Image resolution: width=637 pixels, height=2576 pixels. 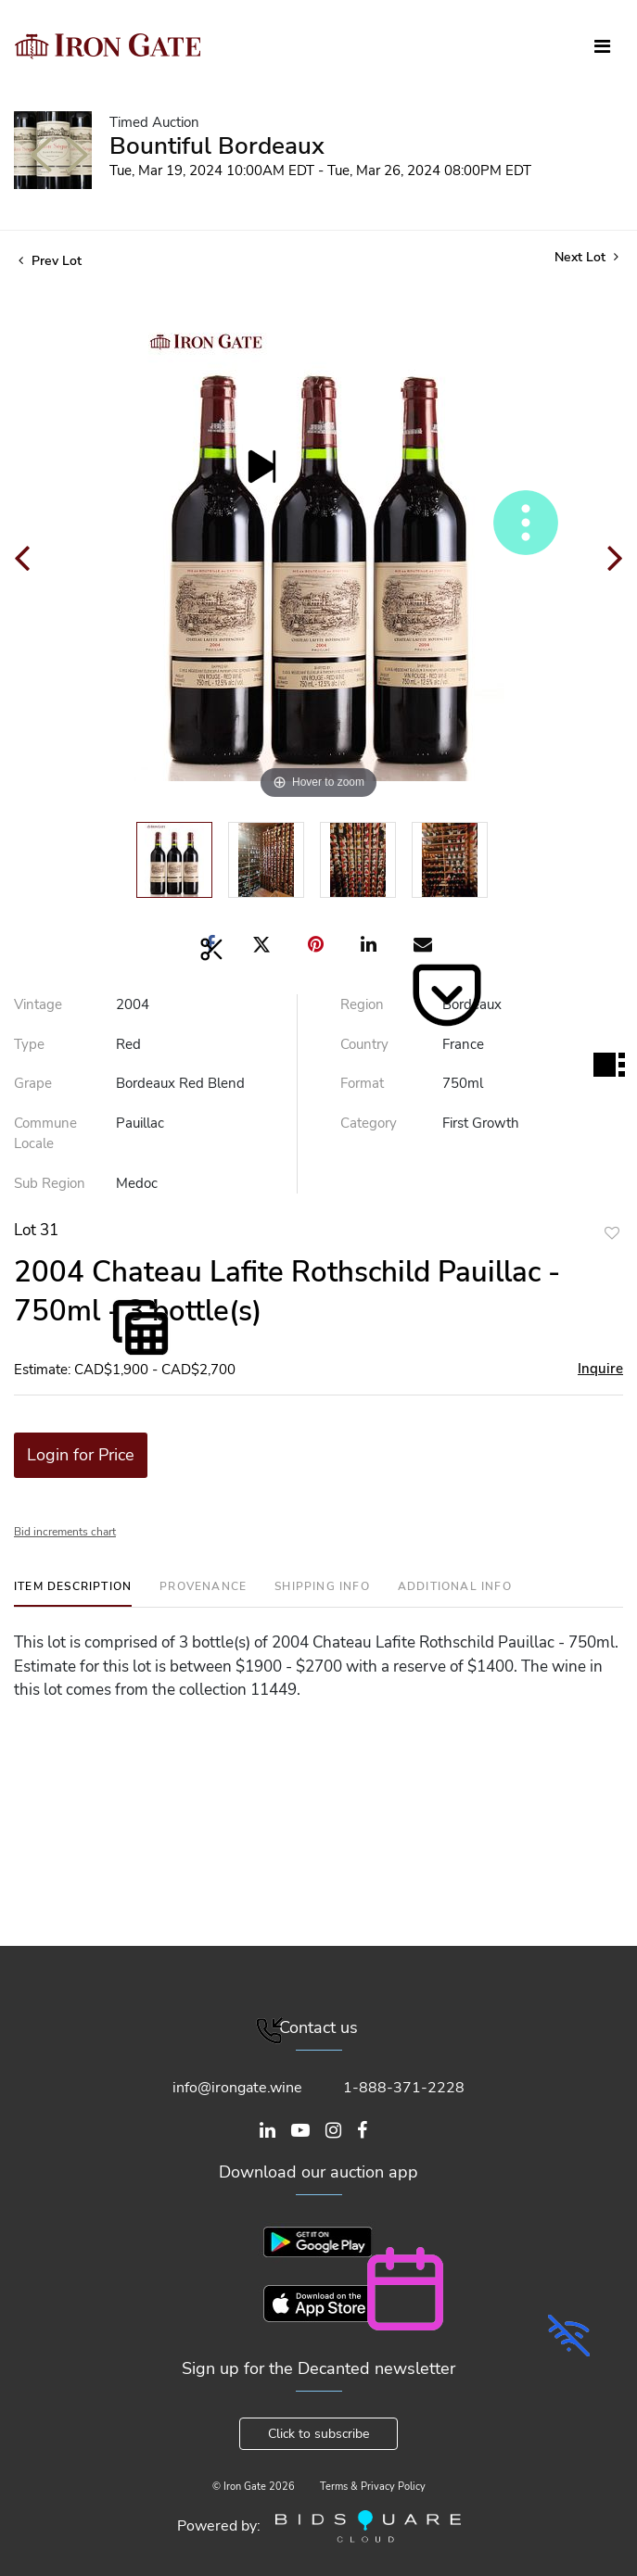 I want to click on cut selected content, so click(x=211, y=949).